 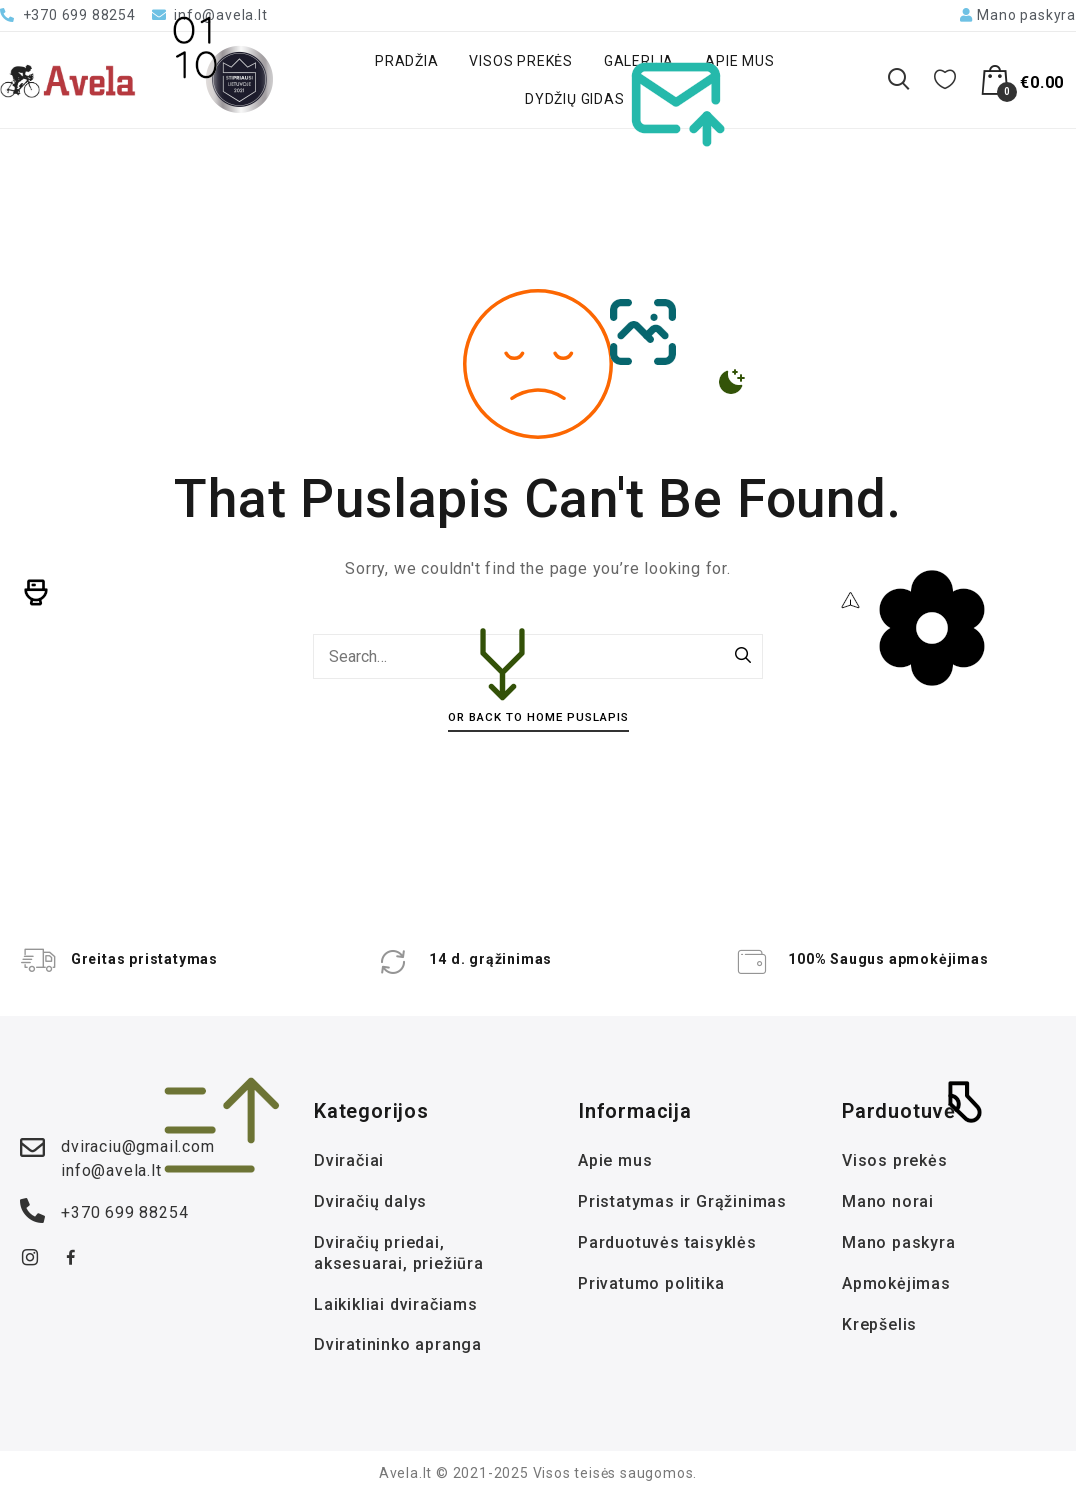 What do you see at coordinates (932, 628) in the screenshot?
I see `access garden or plant-related features` at bounding box center [932, 628].